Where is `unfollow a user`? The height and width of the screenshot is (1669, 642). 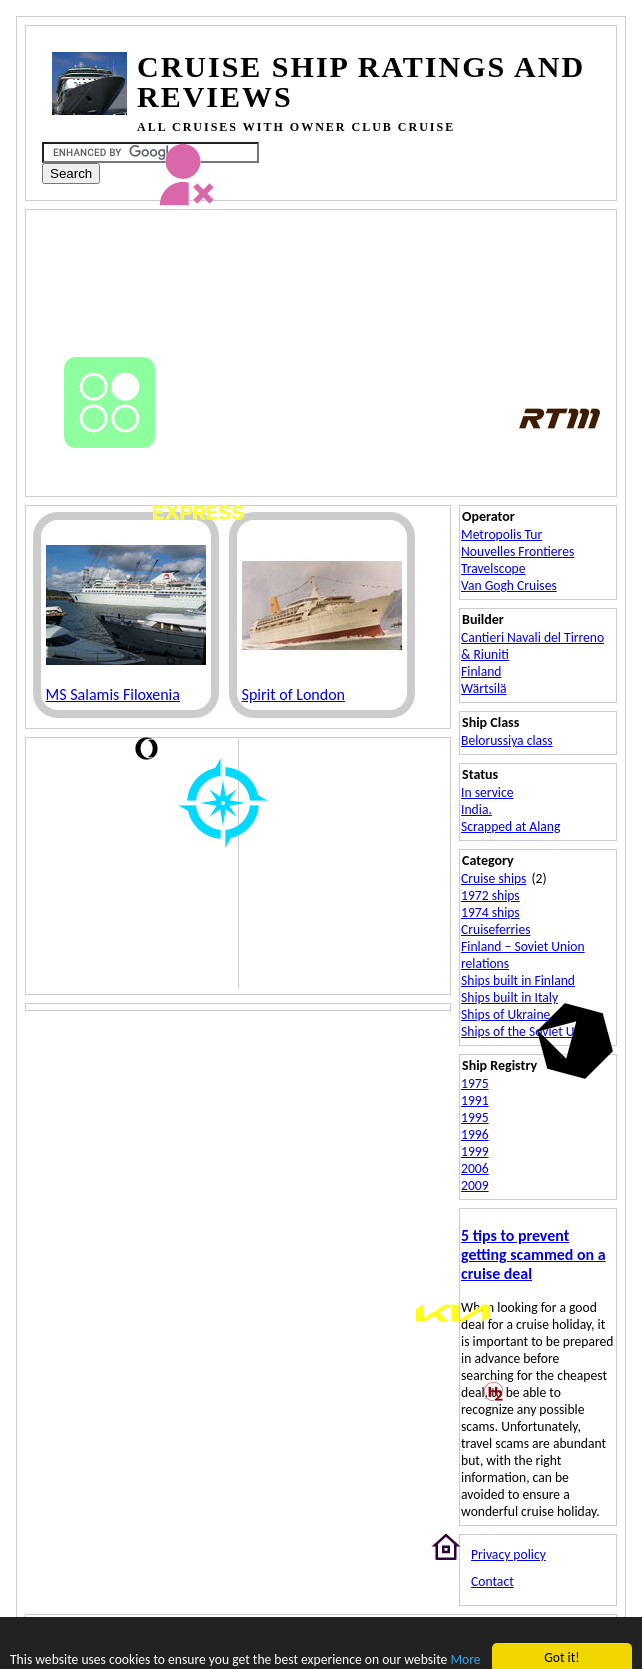
unfollow a user is located at coordinates (183, 176).